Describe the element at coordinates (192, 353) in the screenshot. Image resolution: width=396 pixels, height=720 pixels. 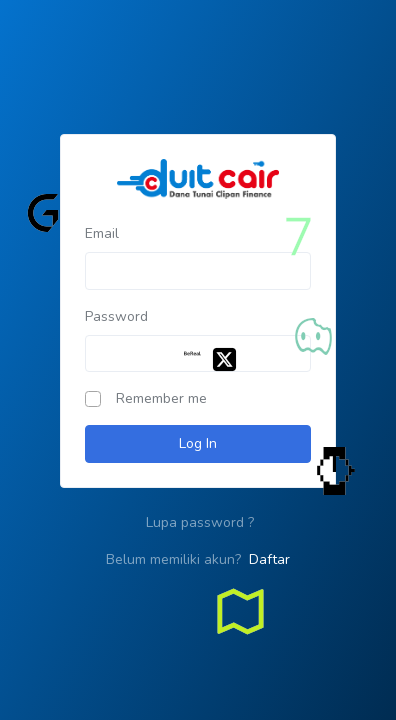
I see `open the BeReal app` at that location.